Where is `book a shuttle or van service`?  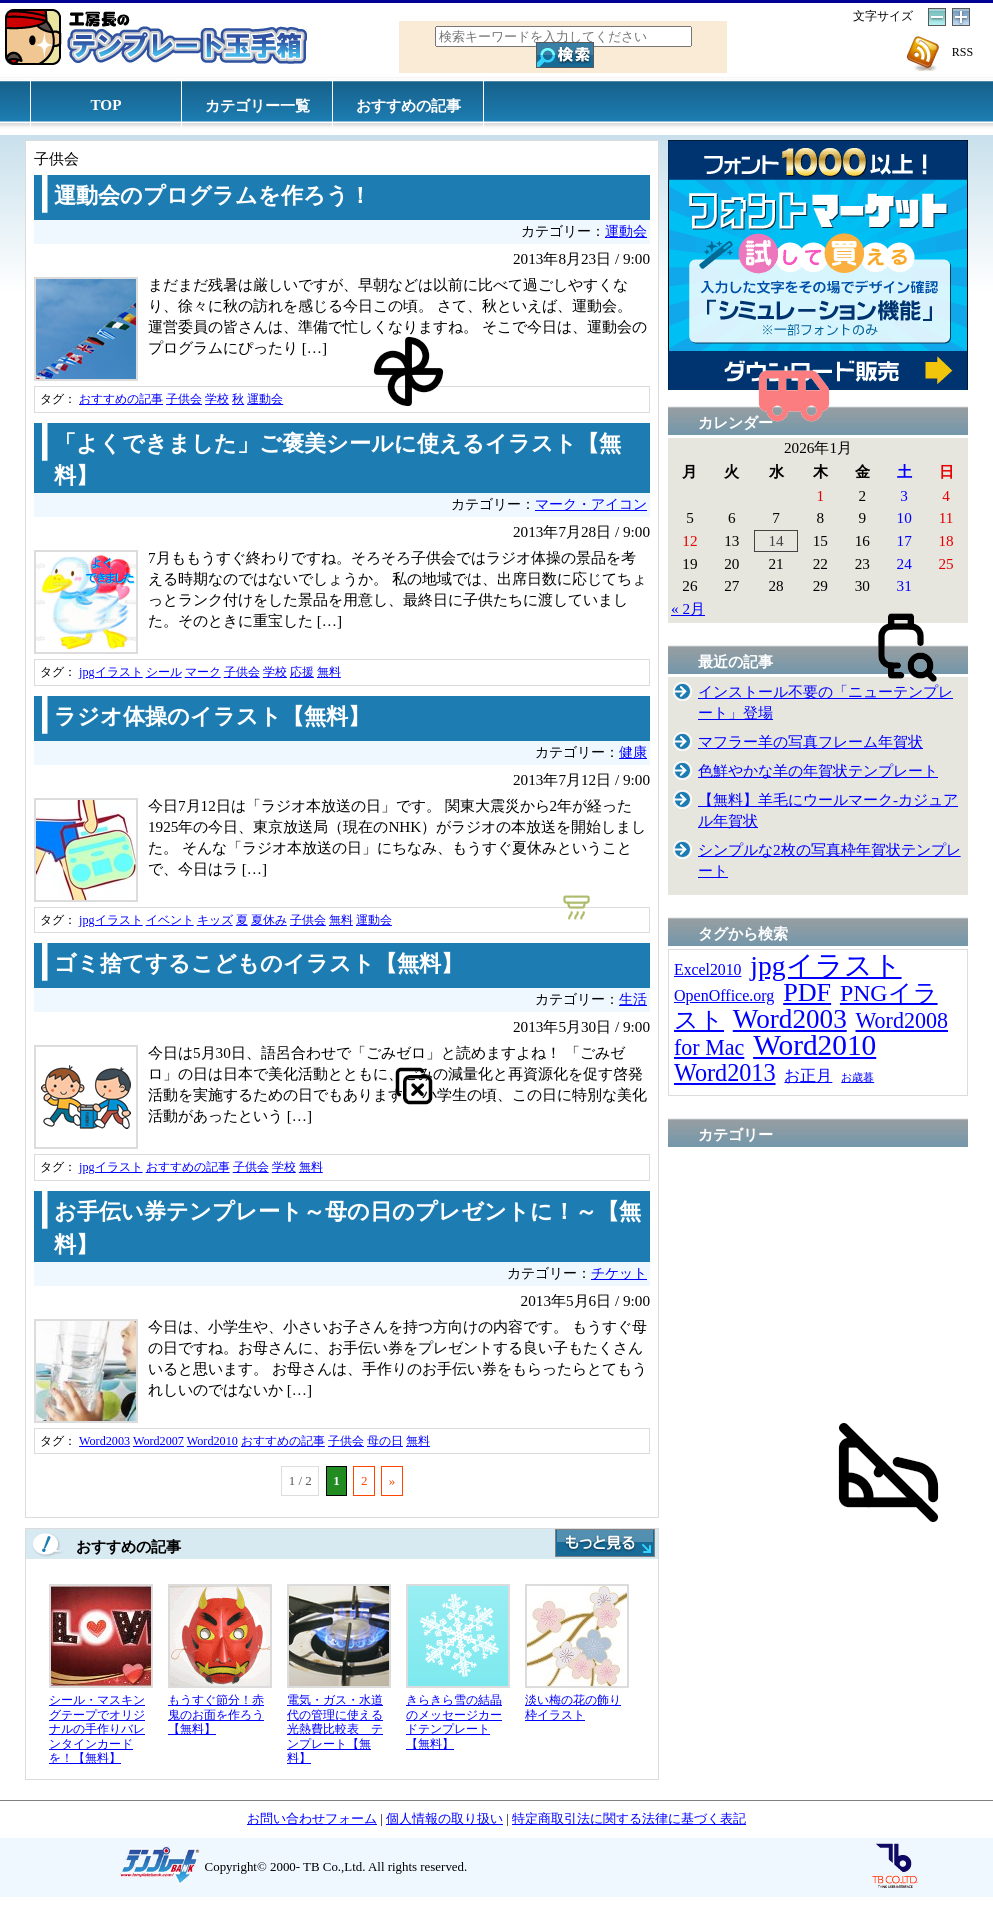 book a shuttle or van service is located at coordinates (794, 394).